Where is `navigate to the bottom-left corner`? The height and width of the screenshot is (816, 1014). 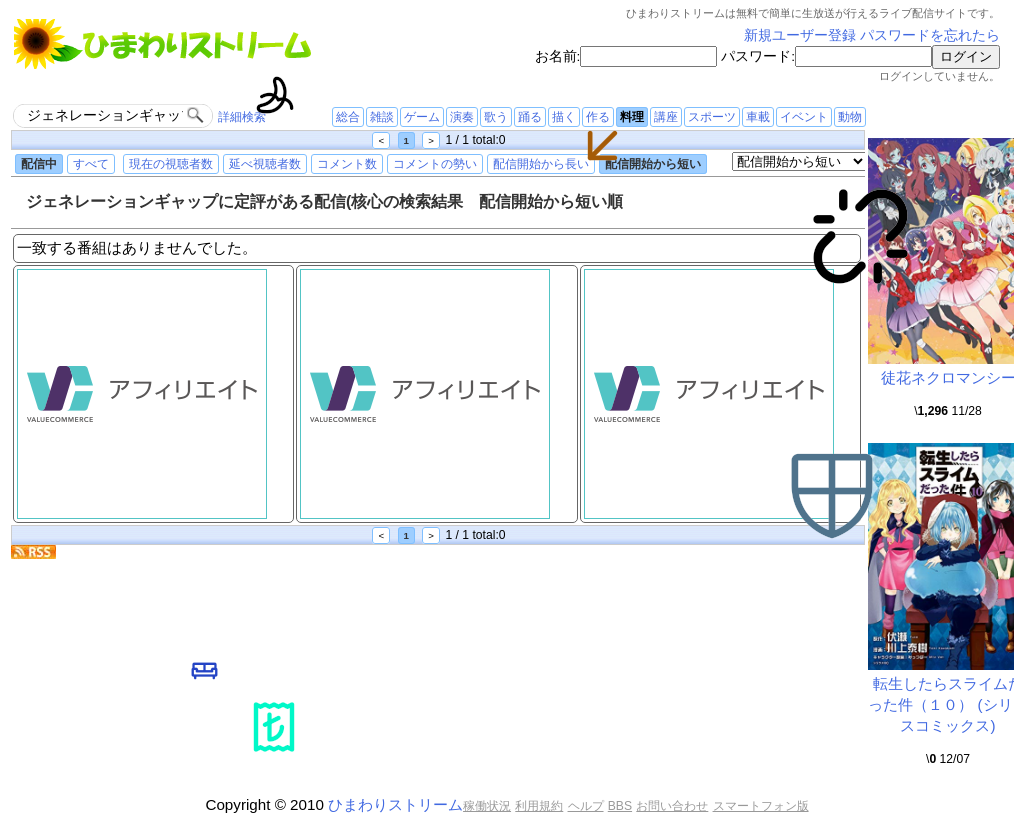 navigate to the bottom-left corner is located at coordinates (602, 145).